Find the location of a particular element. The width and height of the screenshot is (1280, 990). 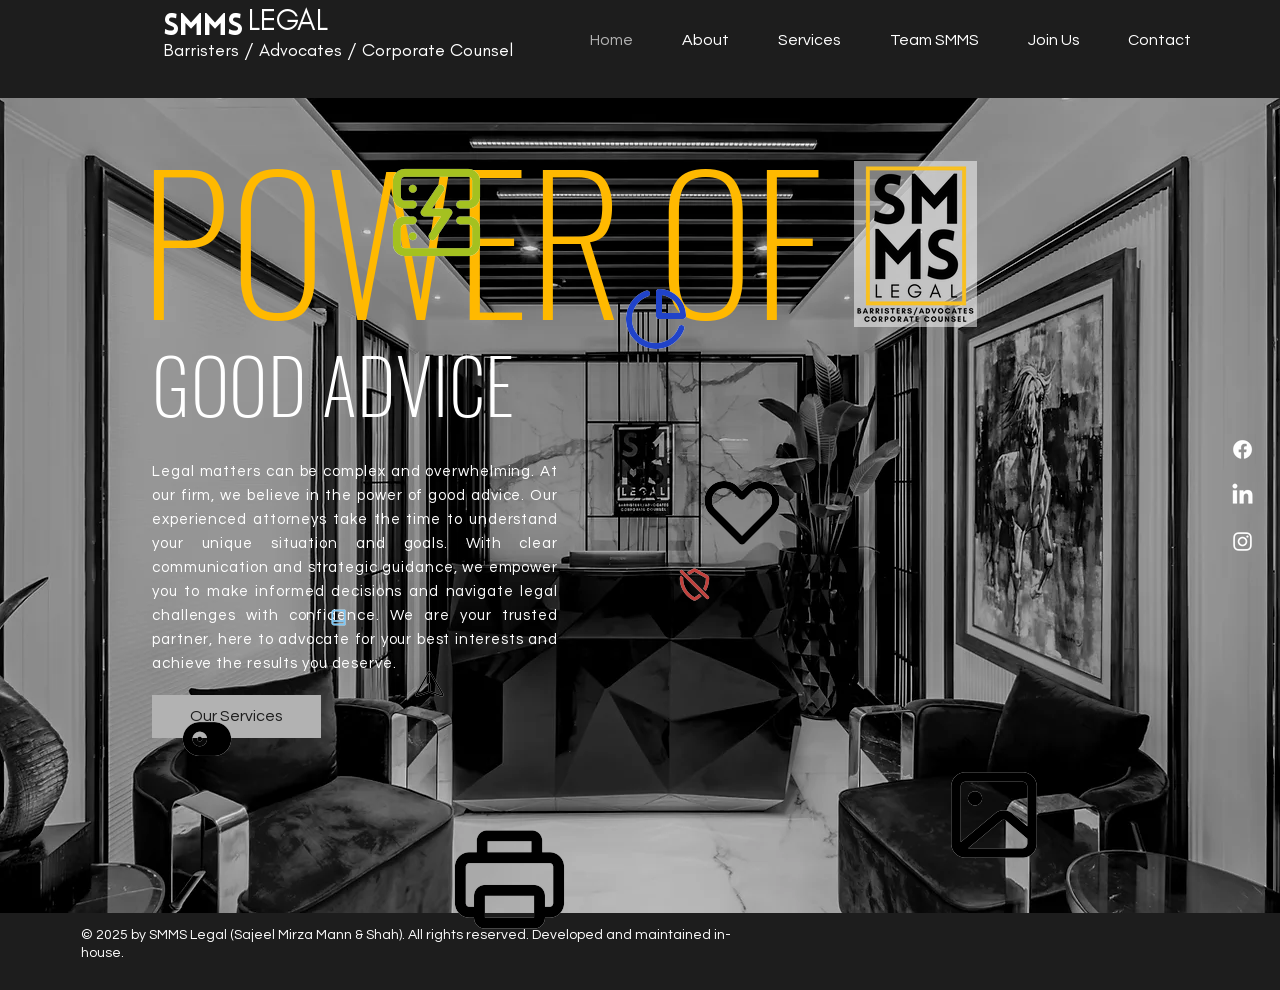

send a message is located at coordinates (429, 684).